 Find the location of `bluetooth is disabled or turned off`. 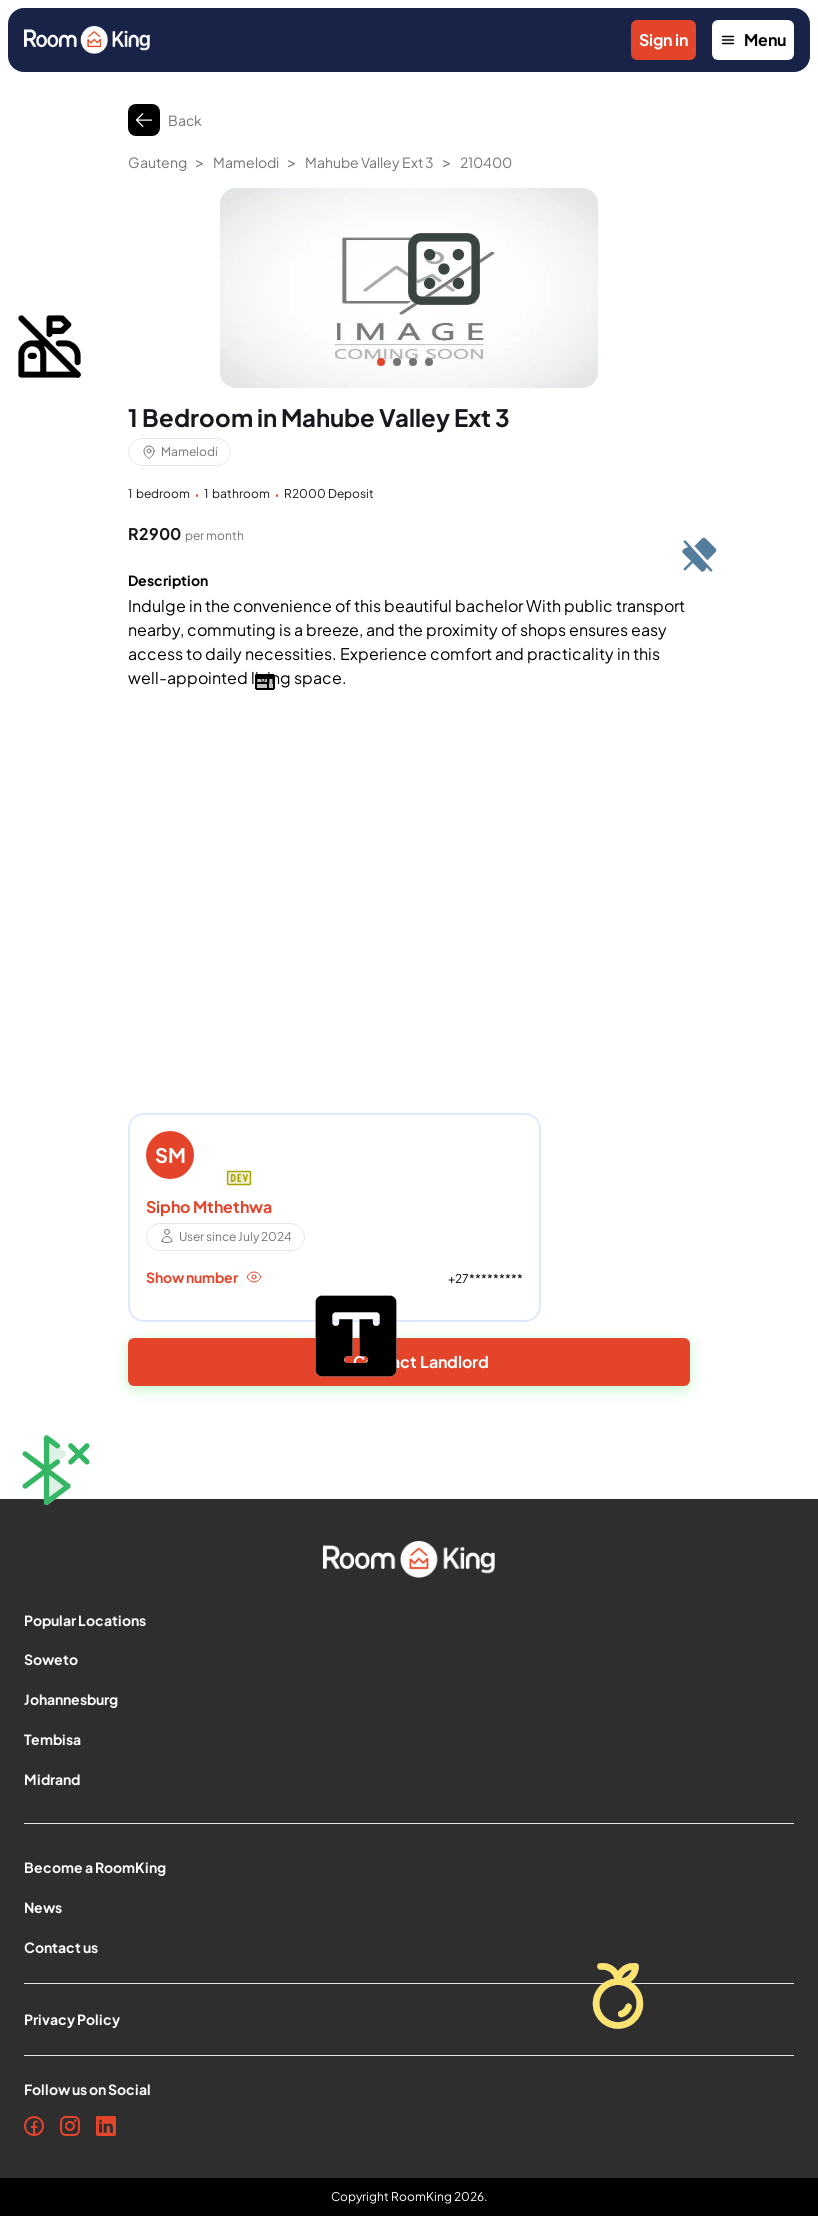

bluetooth is disabled or turned off is located at coordinates (52, 1470).